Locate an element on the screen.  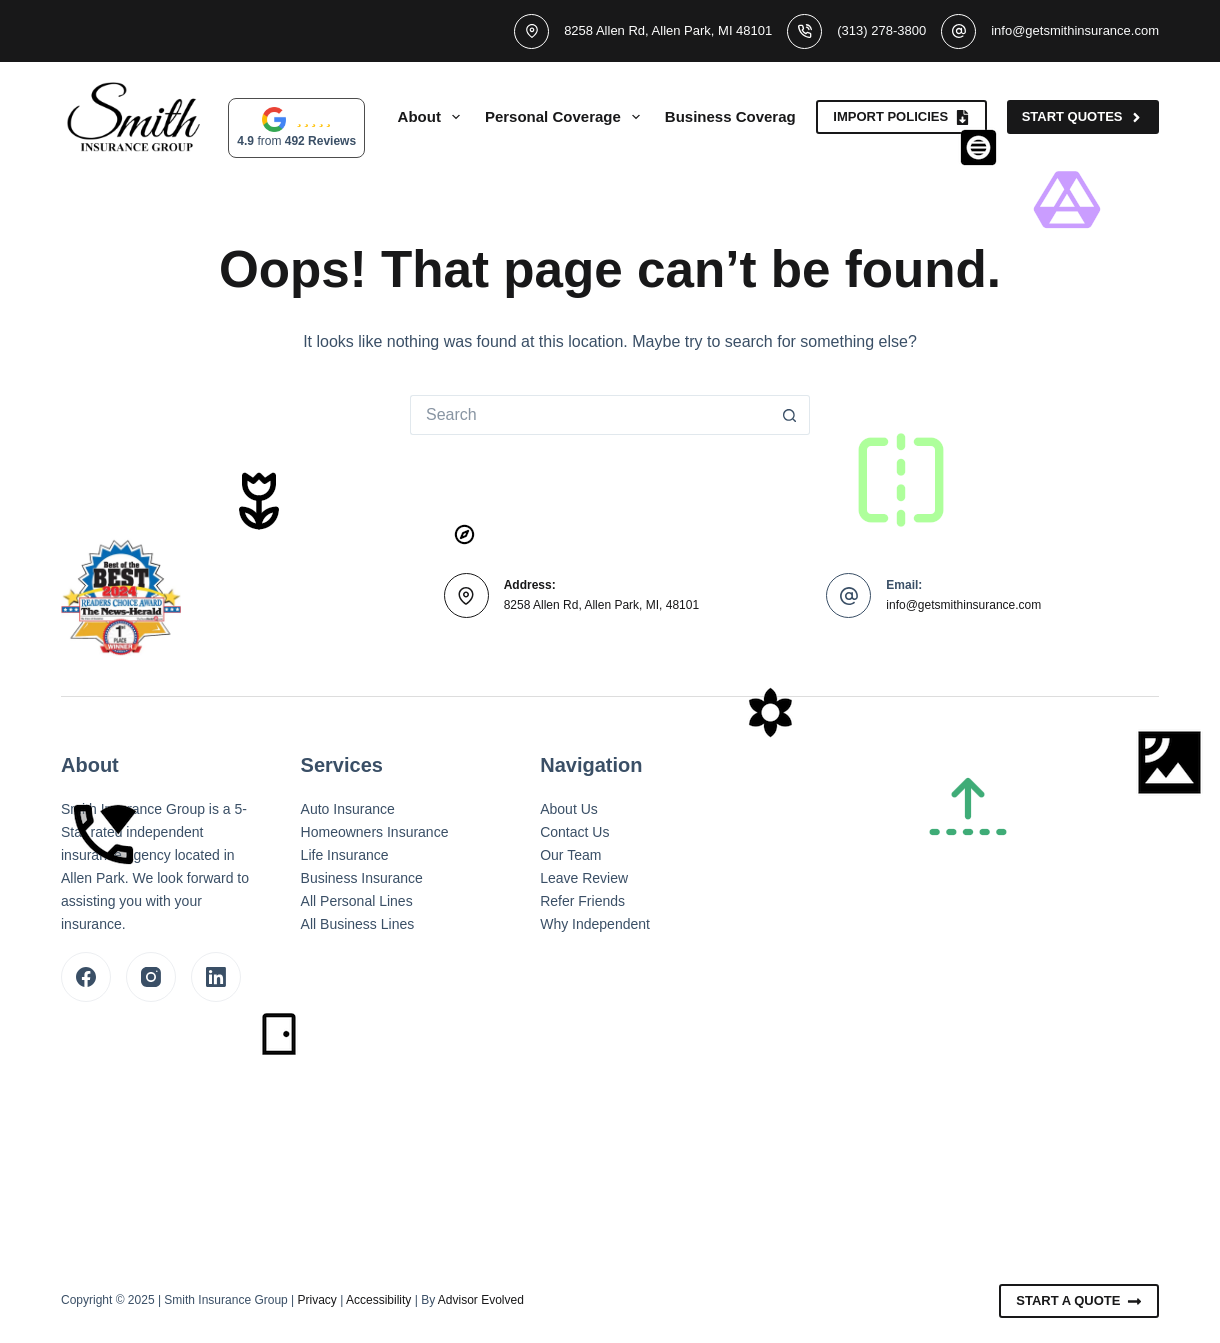
collapse content upward is located at coordinates (968, 807).